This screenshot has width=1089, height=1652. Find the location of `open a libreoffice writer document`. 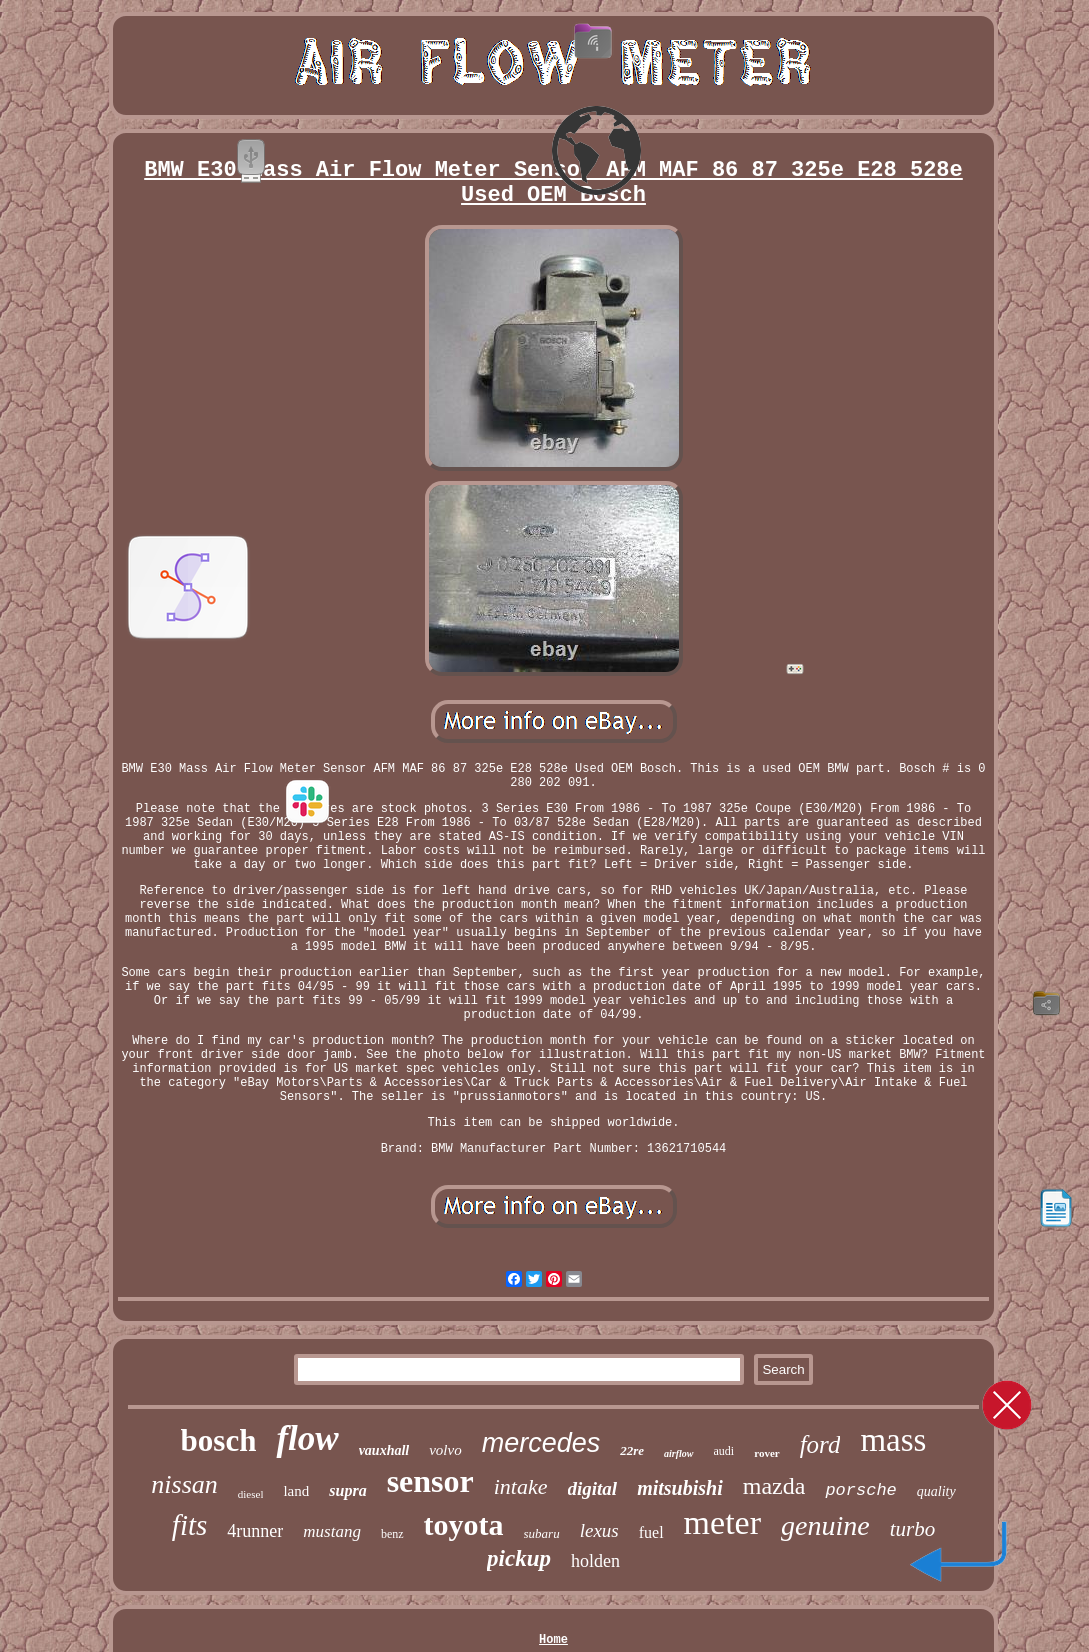

open a libreoffice writer document is located at coordinates (1056, 1208).